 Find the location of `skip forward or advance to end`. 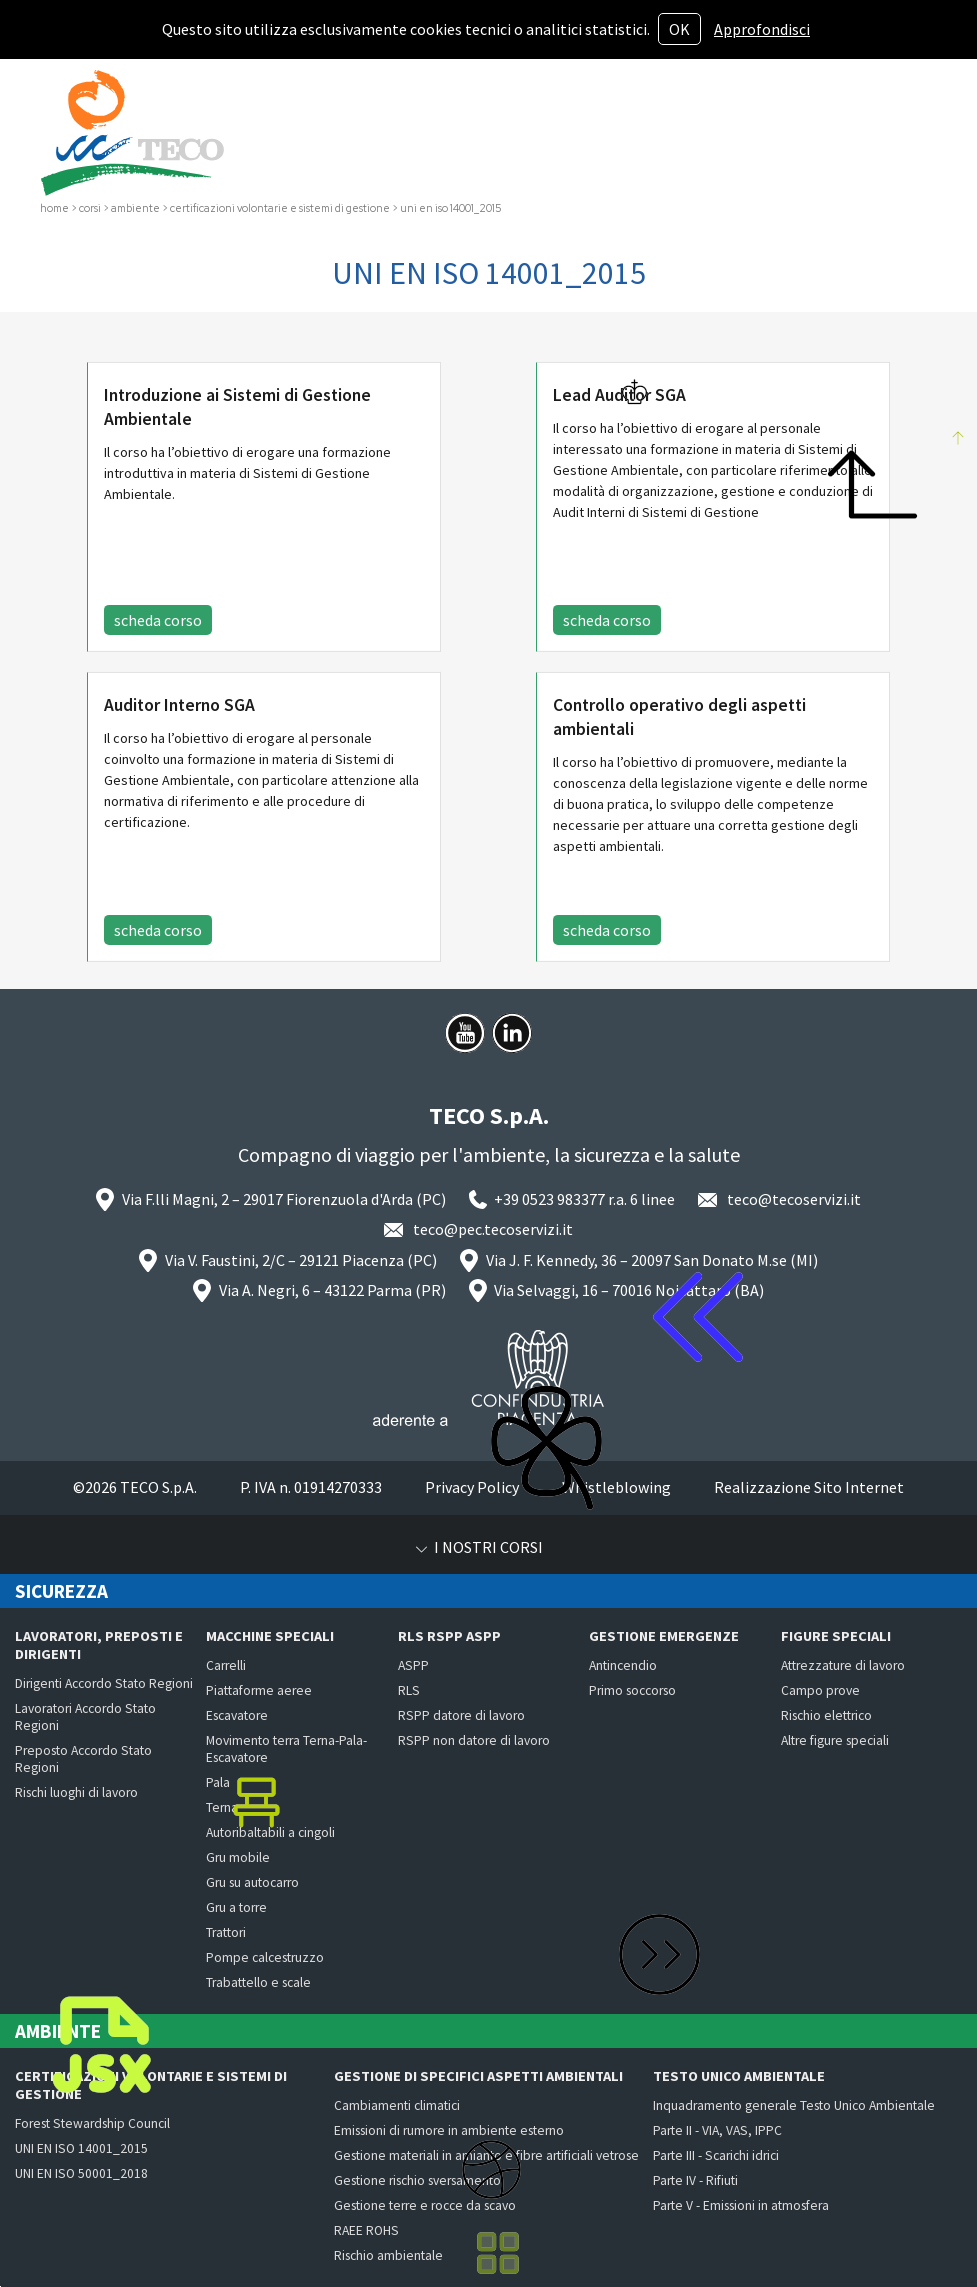

skip forward or advance to end is located at coordinates (659, 1954).